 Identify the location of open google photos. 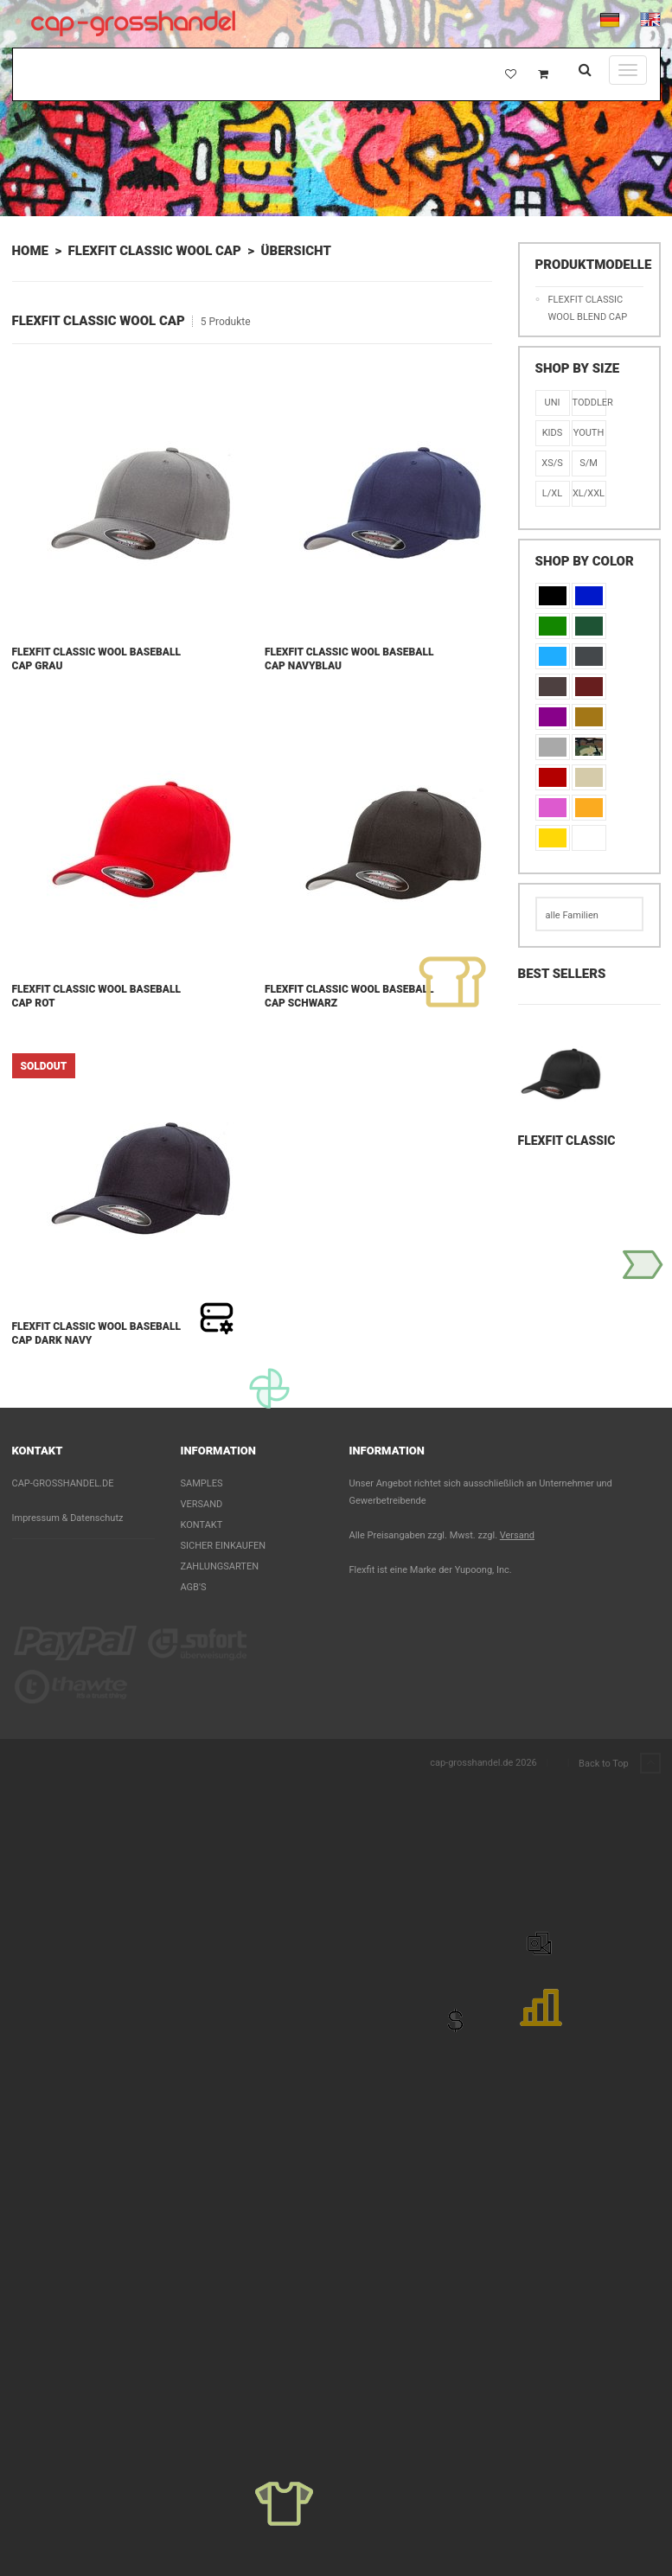
(269, 1388).